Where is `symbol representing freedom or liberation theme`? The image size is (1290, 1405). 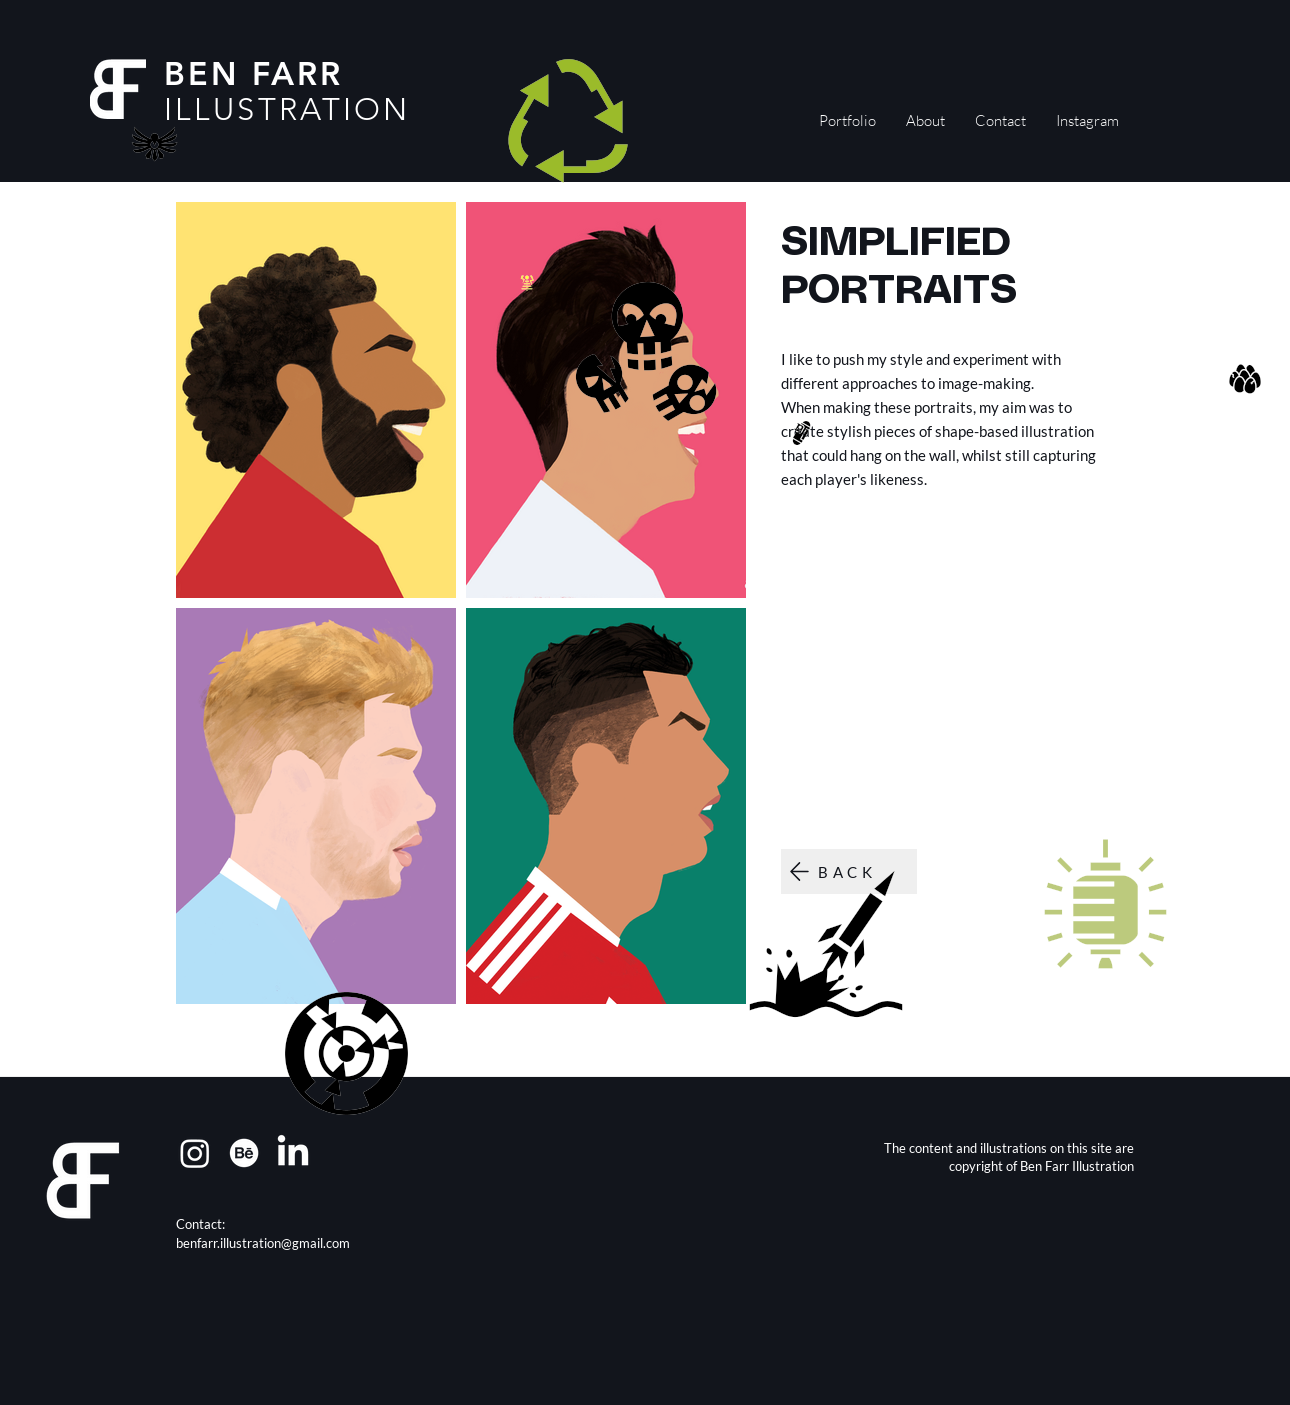 symbol representing freedom or liberation theme is located at coordinates (154, 144).